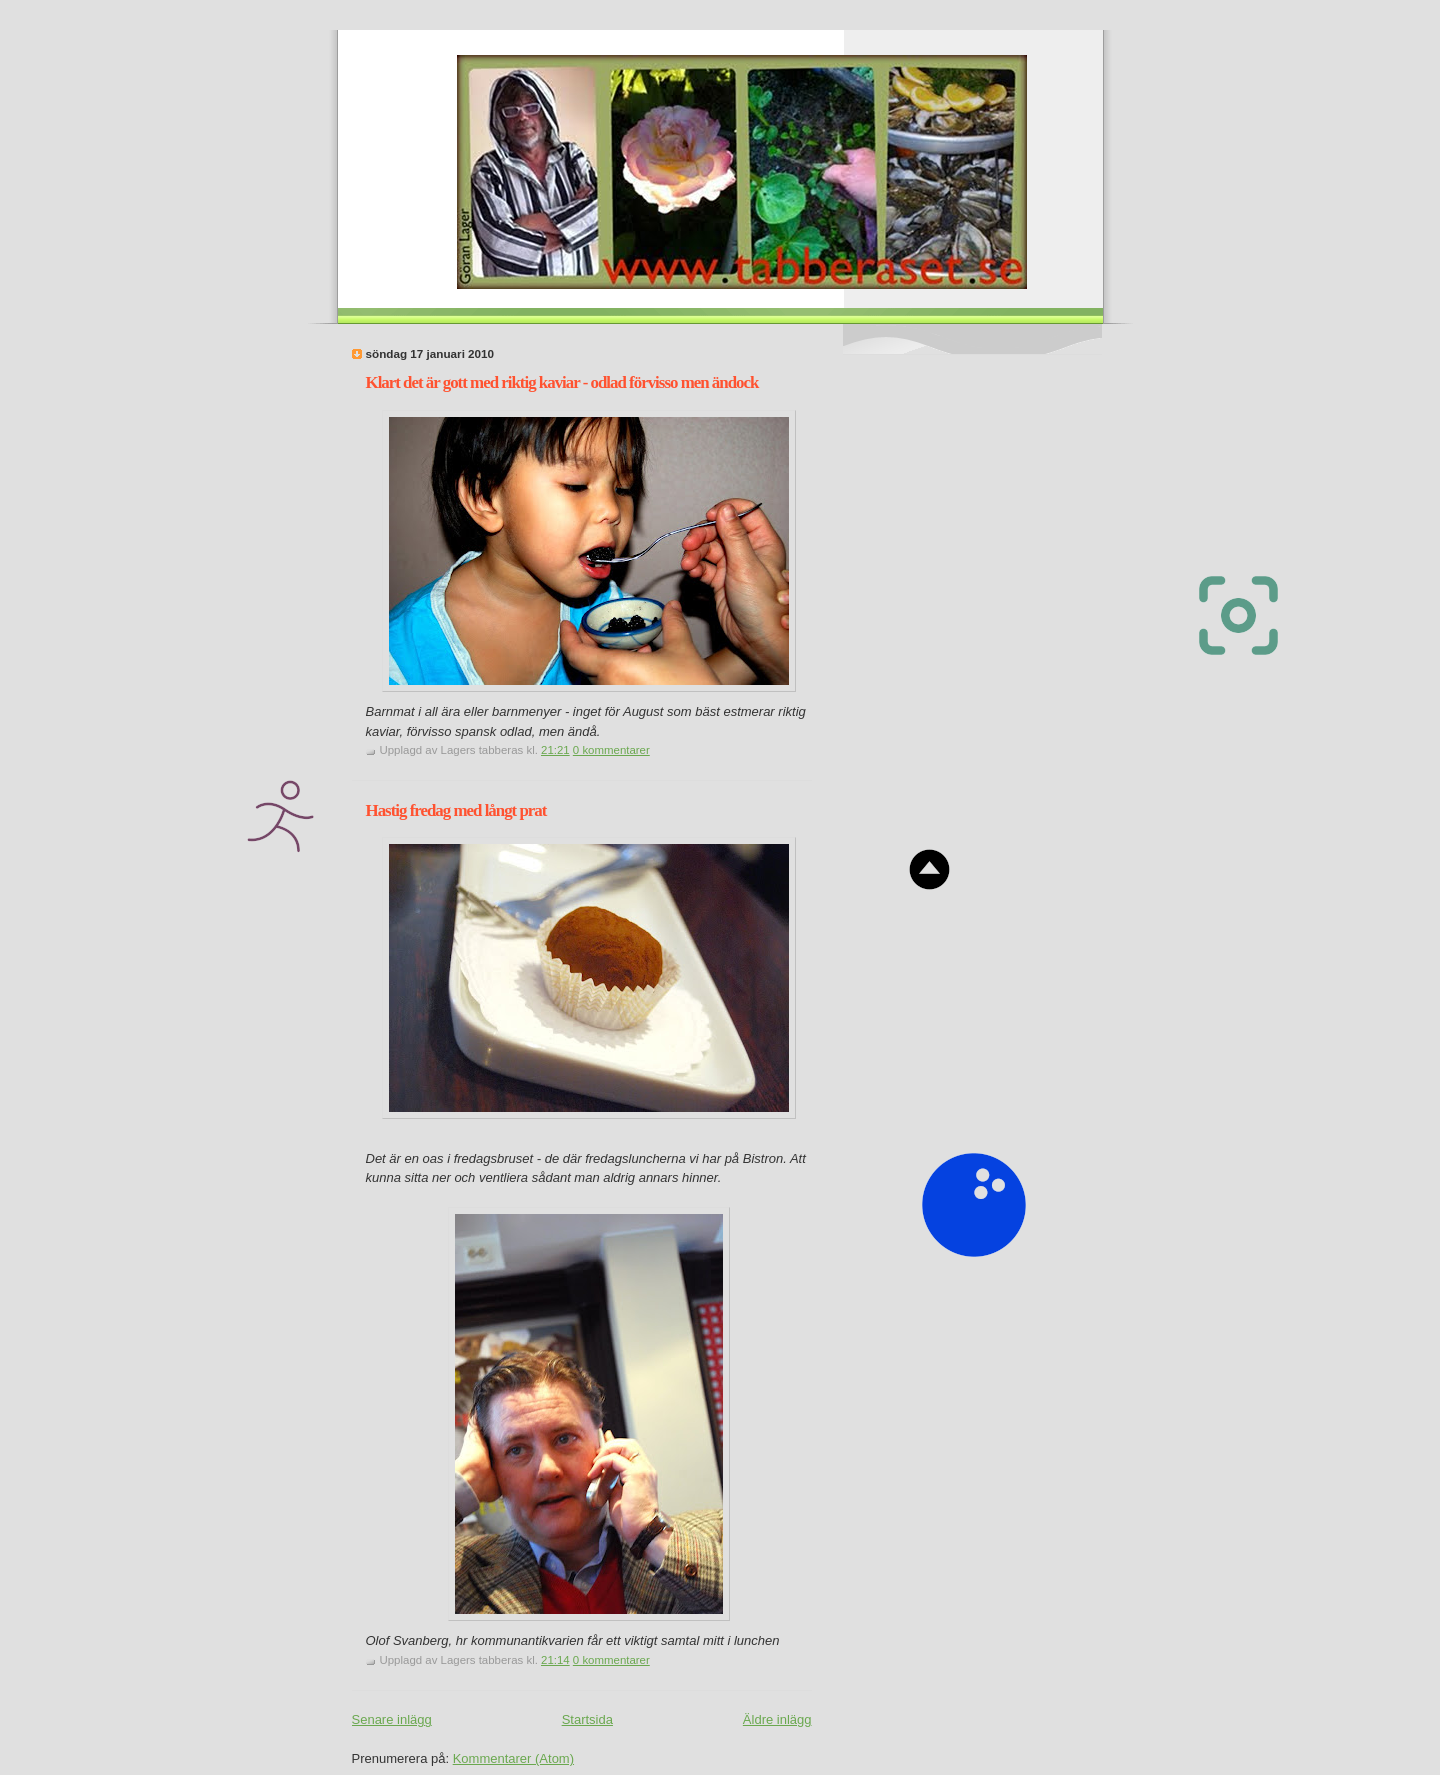 The image size is (1440, 1775). Describe the element at coordinates (282, 815) in the screenshot. I see `start a running or fitness activity` at that location.